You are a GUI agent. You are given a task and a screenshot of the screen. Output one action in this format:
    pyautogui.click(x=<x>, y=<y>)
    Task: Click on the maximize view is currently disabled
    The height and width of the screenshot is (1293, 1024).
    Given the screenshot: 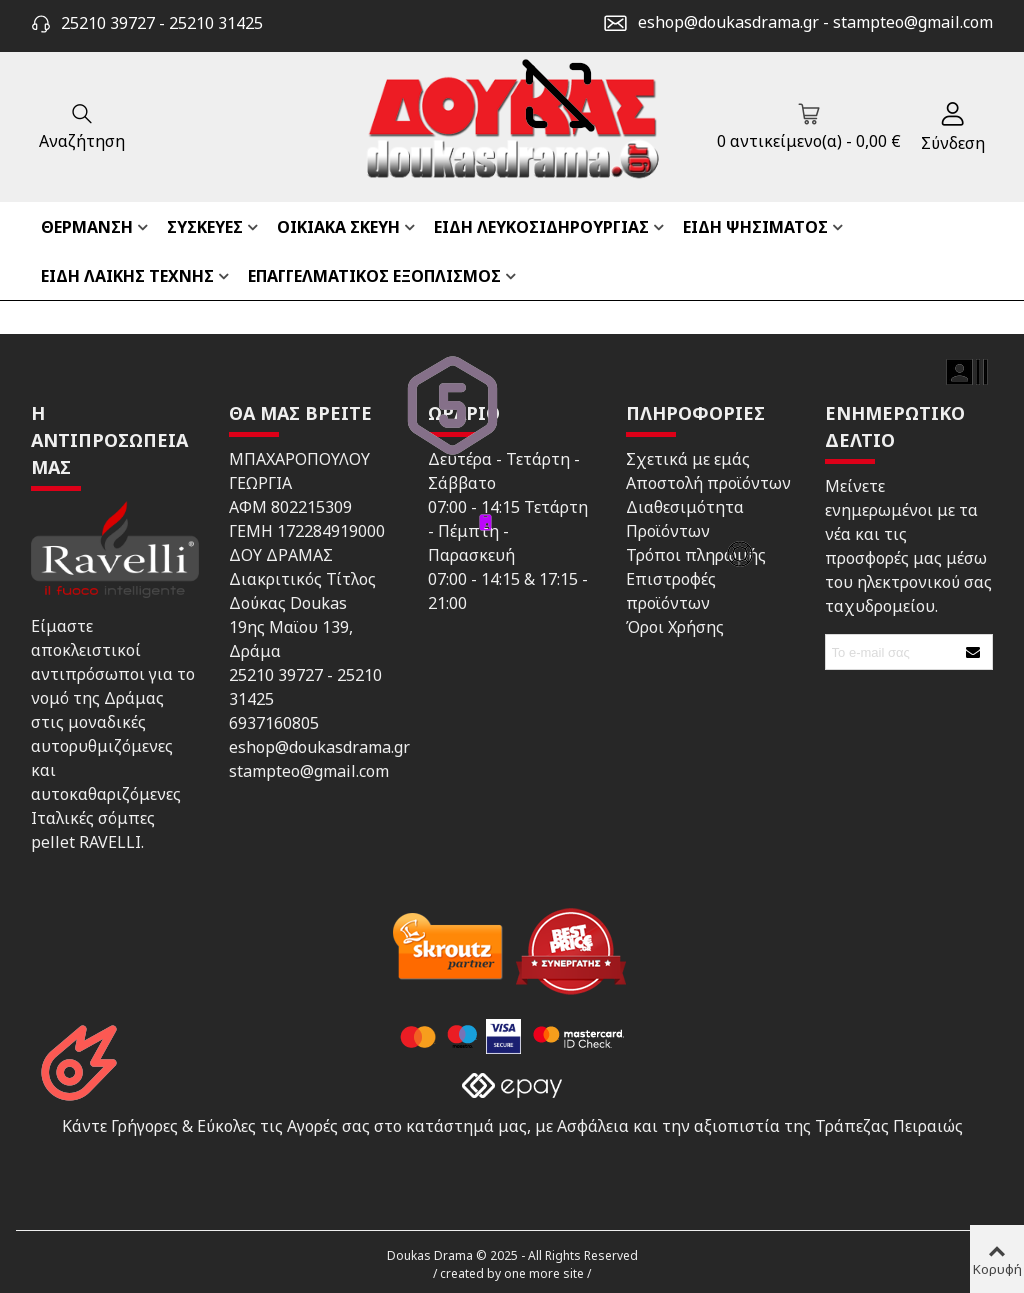 What is the action you would take?
    pyautogui.click(x=558, y=95)
    